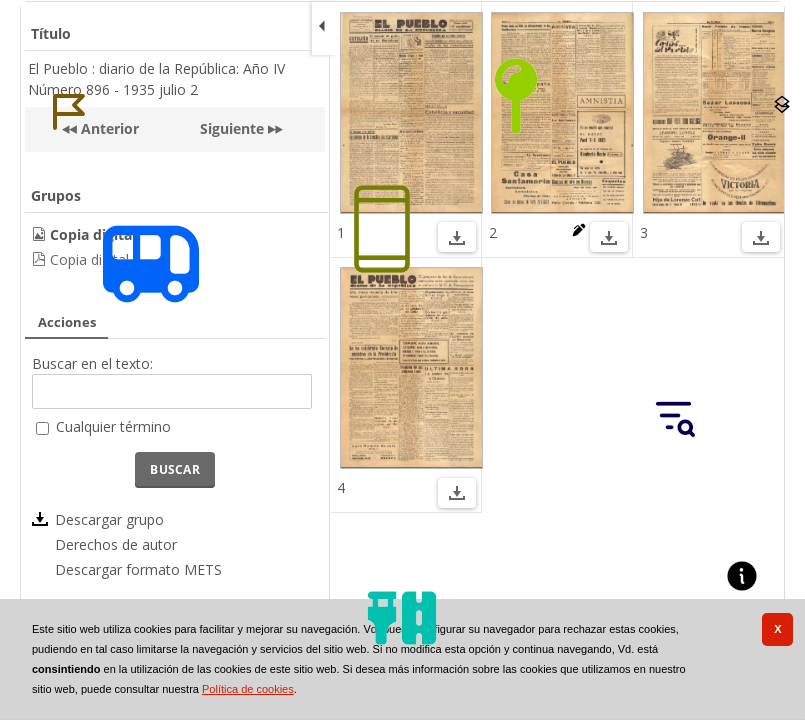 Image resolution: width=805 pixels, height=720 pixels. Describe the element at coordinates (673, 415) in the screenshot. I see `search within filtered results` at that location.